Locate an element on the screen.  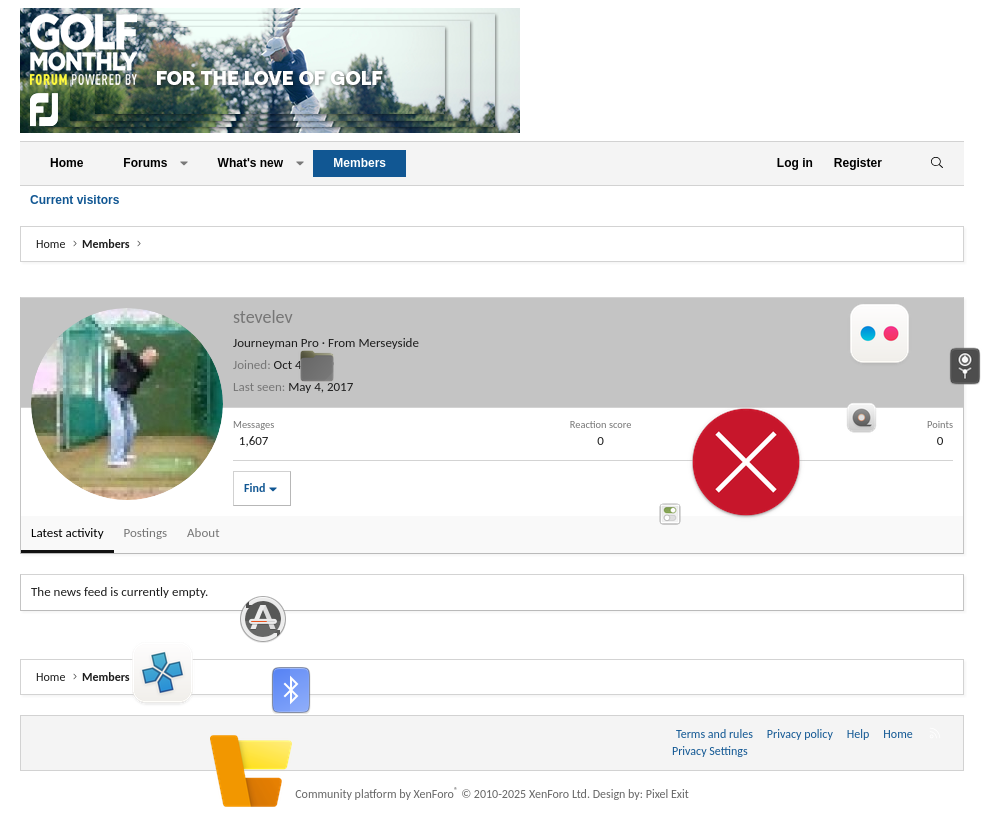
open flatseal to manage flatpak permissions is located at coordinates (861, 417).